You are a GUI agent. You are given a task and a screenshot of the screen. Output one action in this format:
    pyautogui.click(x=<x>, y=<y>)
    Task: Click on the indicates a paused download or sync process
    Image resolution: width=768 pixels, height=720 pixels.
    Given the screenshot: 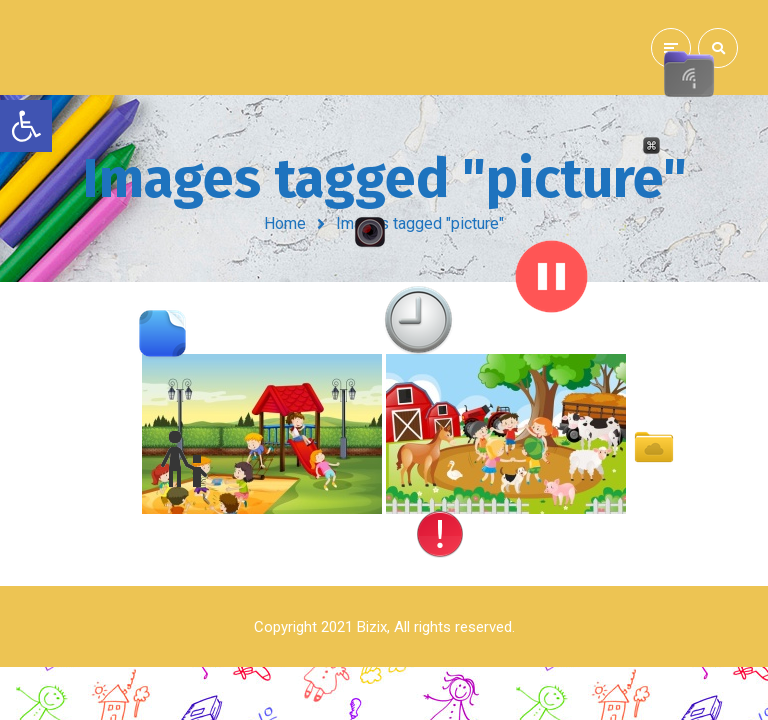 What is the action you would take?
    pyautogui.click(x=551, y=276)
    